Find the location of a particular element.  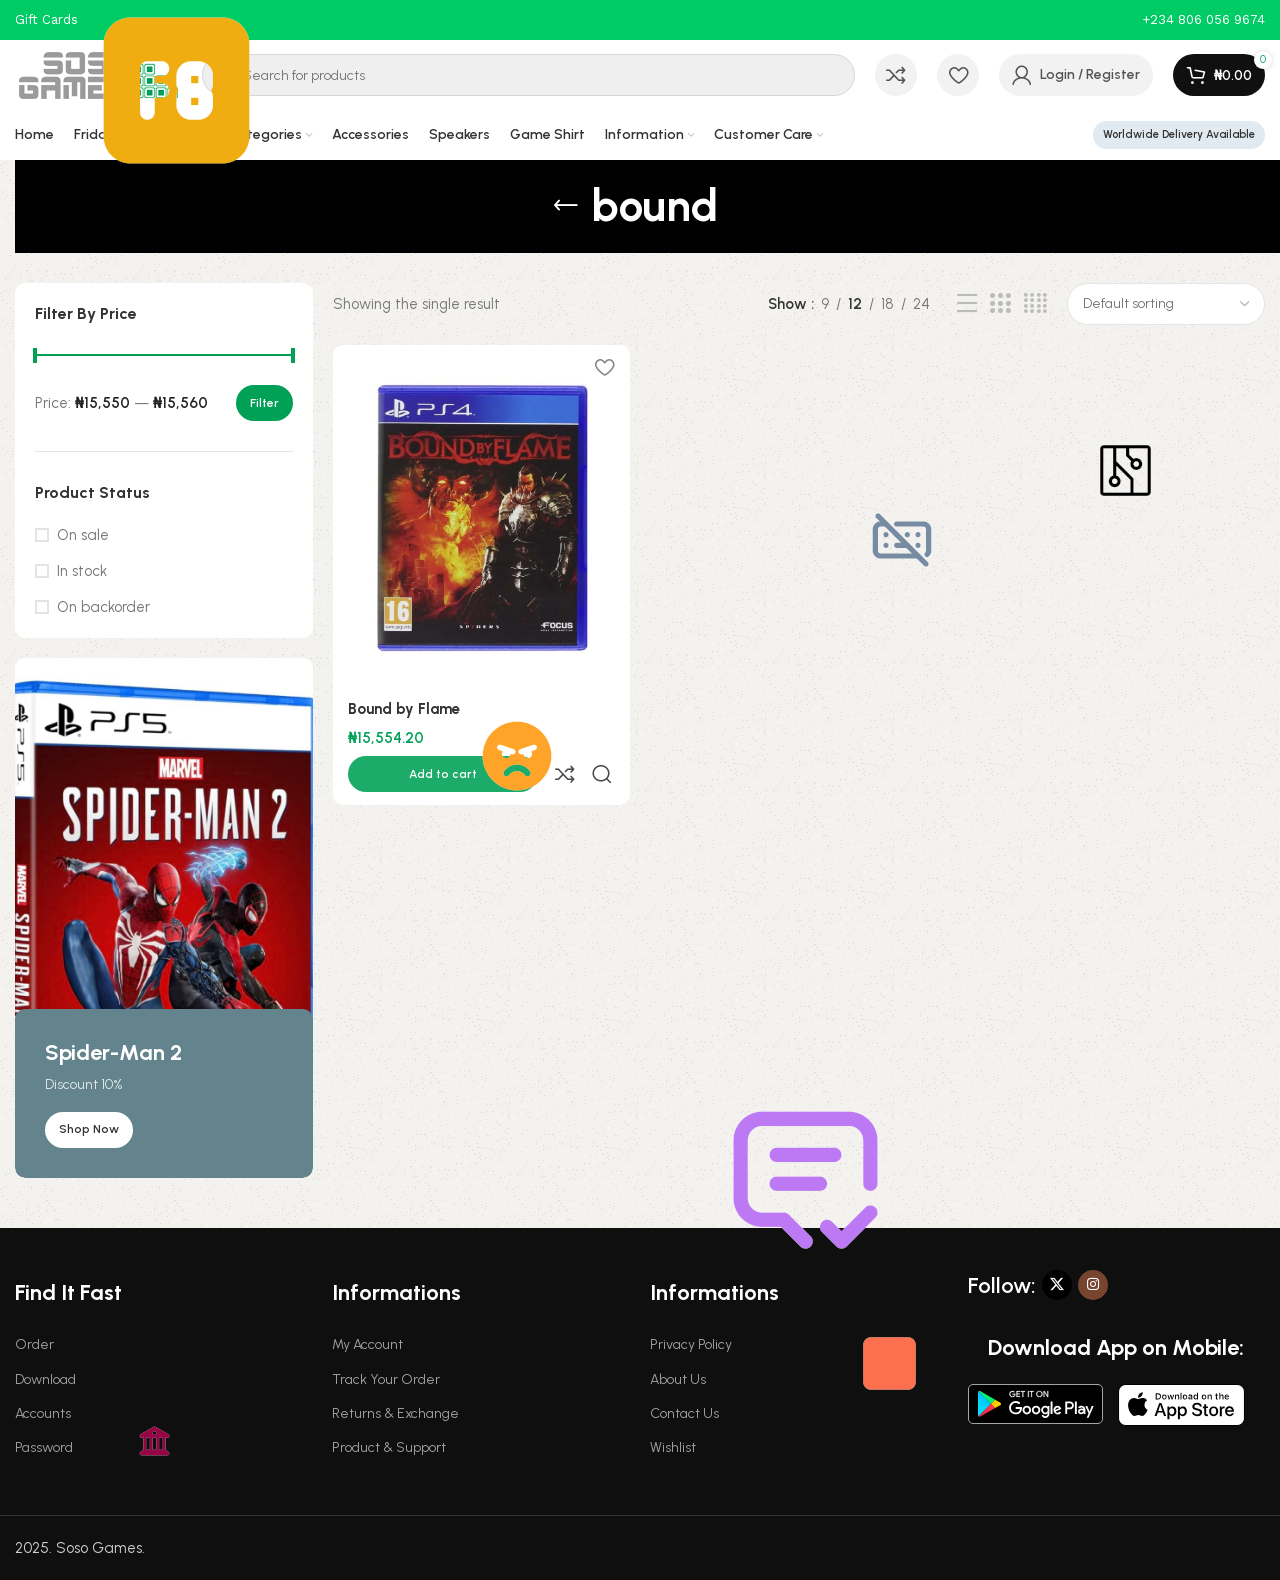

disable keyboard input is located at coordinates (902, 540).